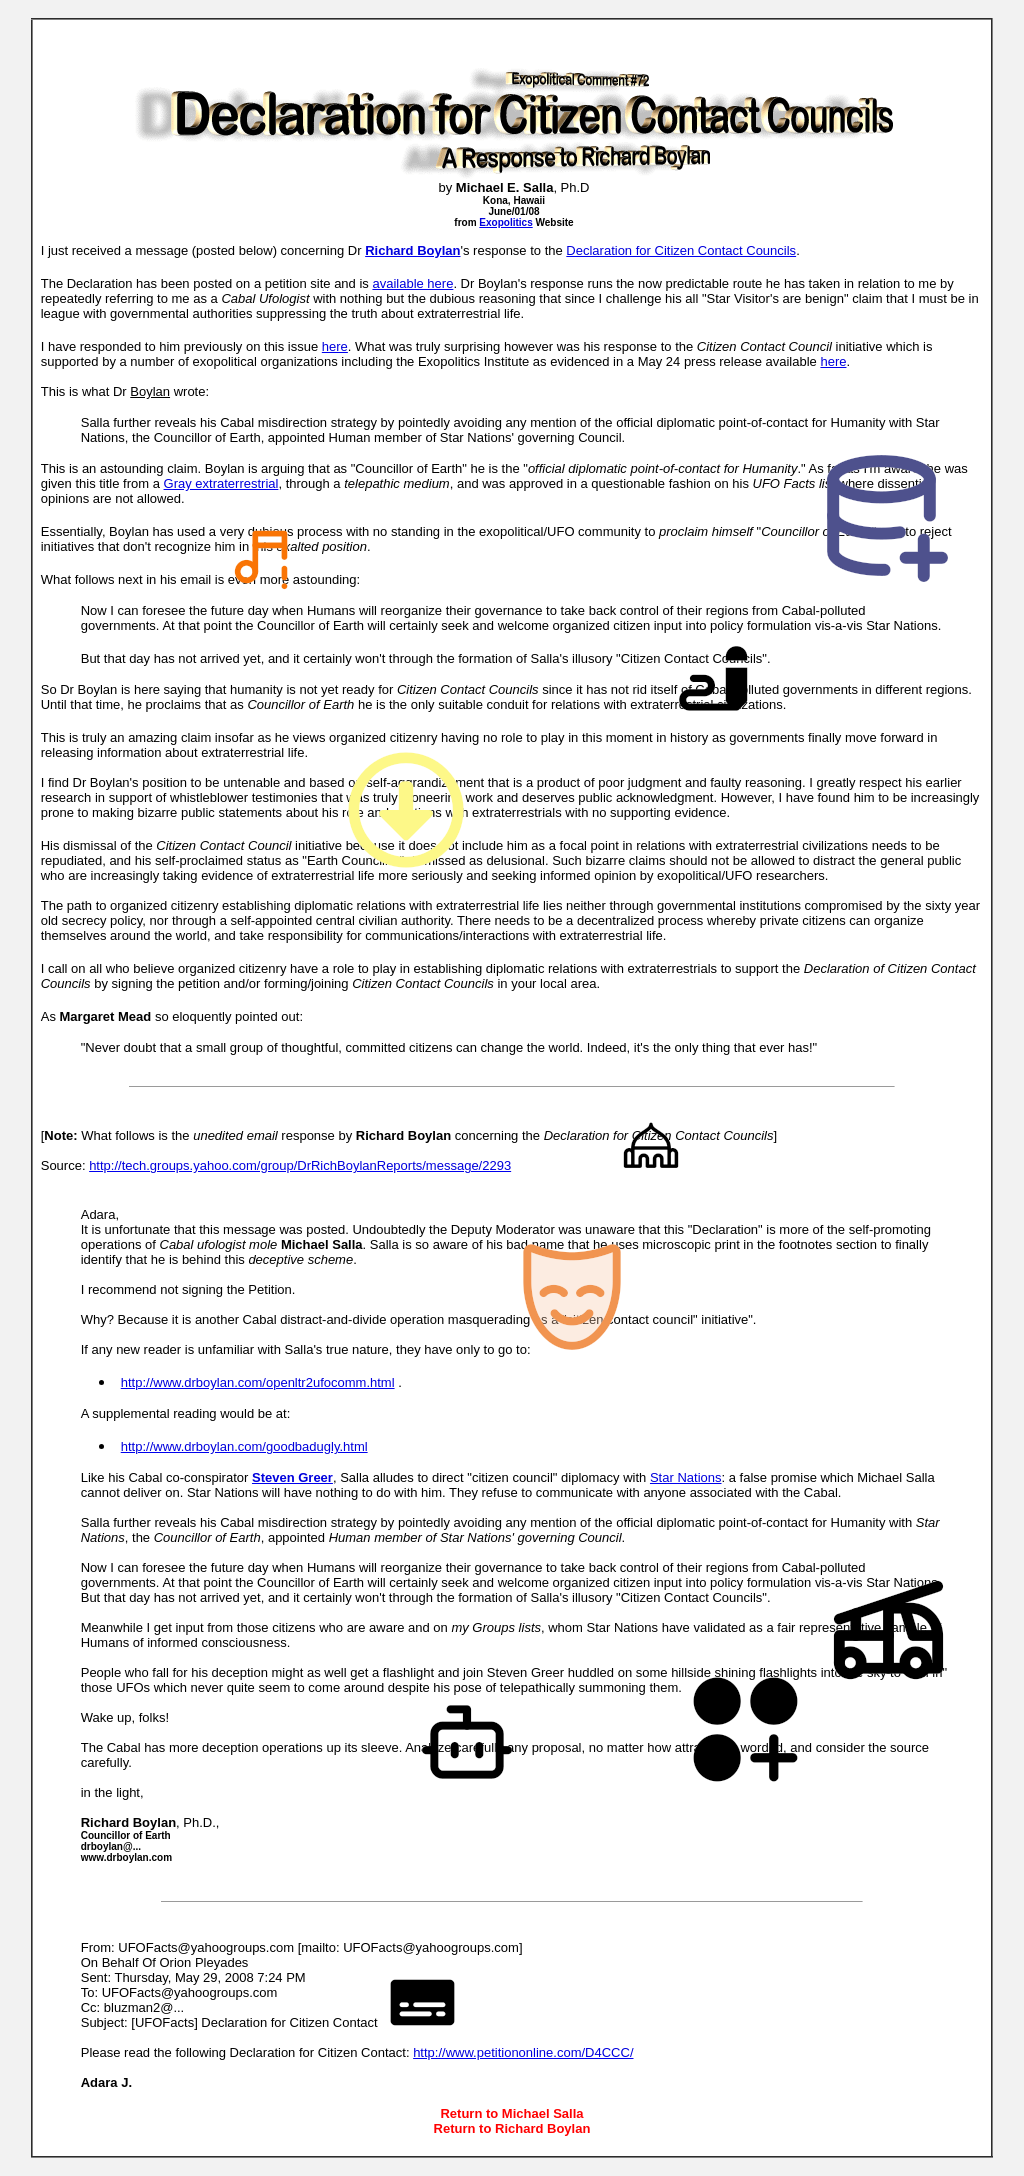  Describe the element at coordinates (422, 2002) in the screenshot. I see `enable subtitles or closed captions` at that location.